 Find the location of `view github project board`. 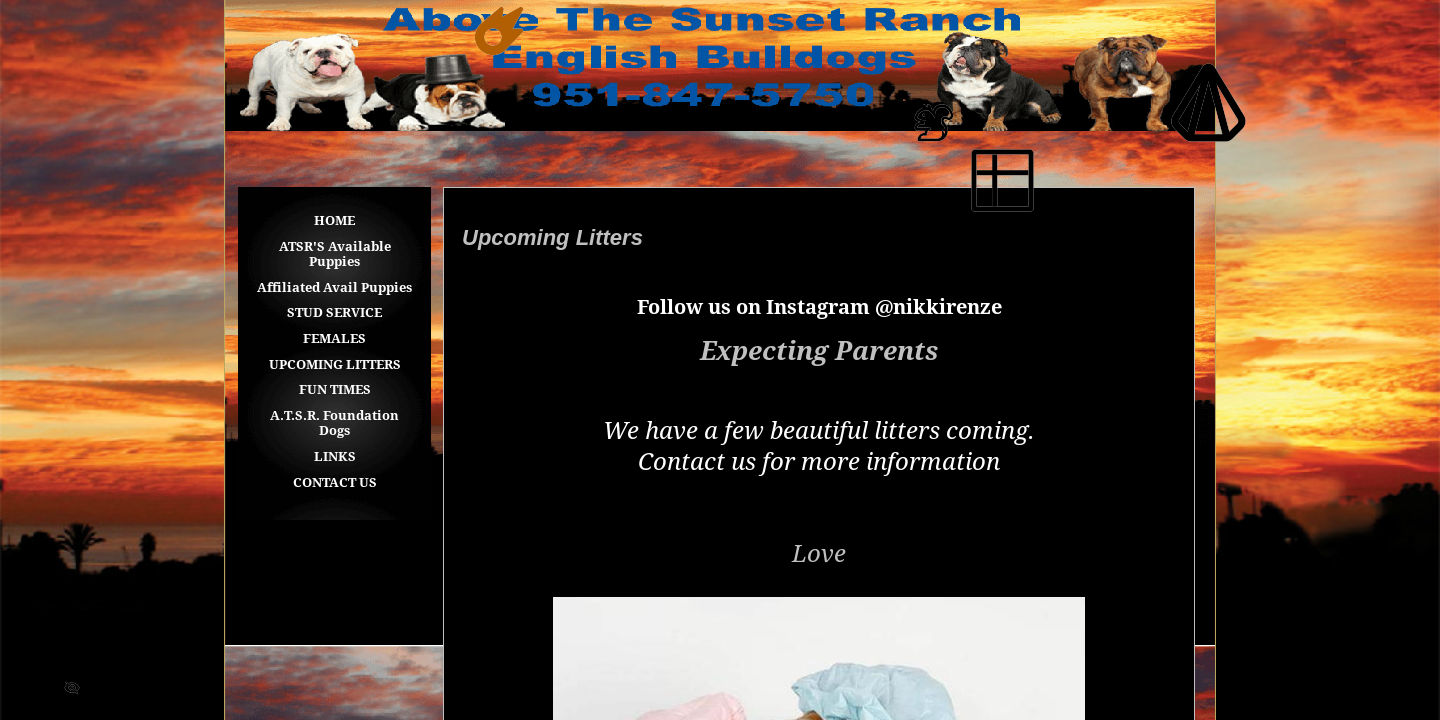

view github project board is located at coordinates (1002, 180).